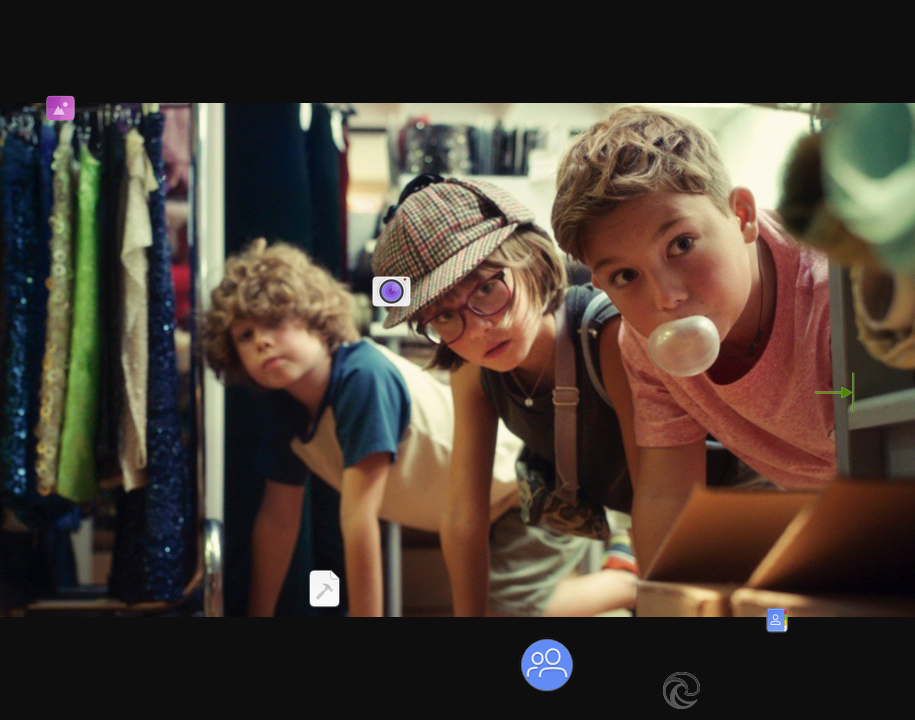  I want to click on open an image file, so click(60, 107).